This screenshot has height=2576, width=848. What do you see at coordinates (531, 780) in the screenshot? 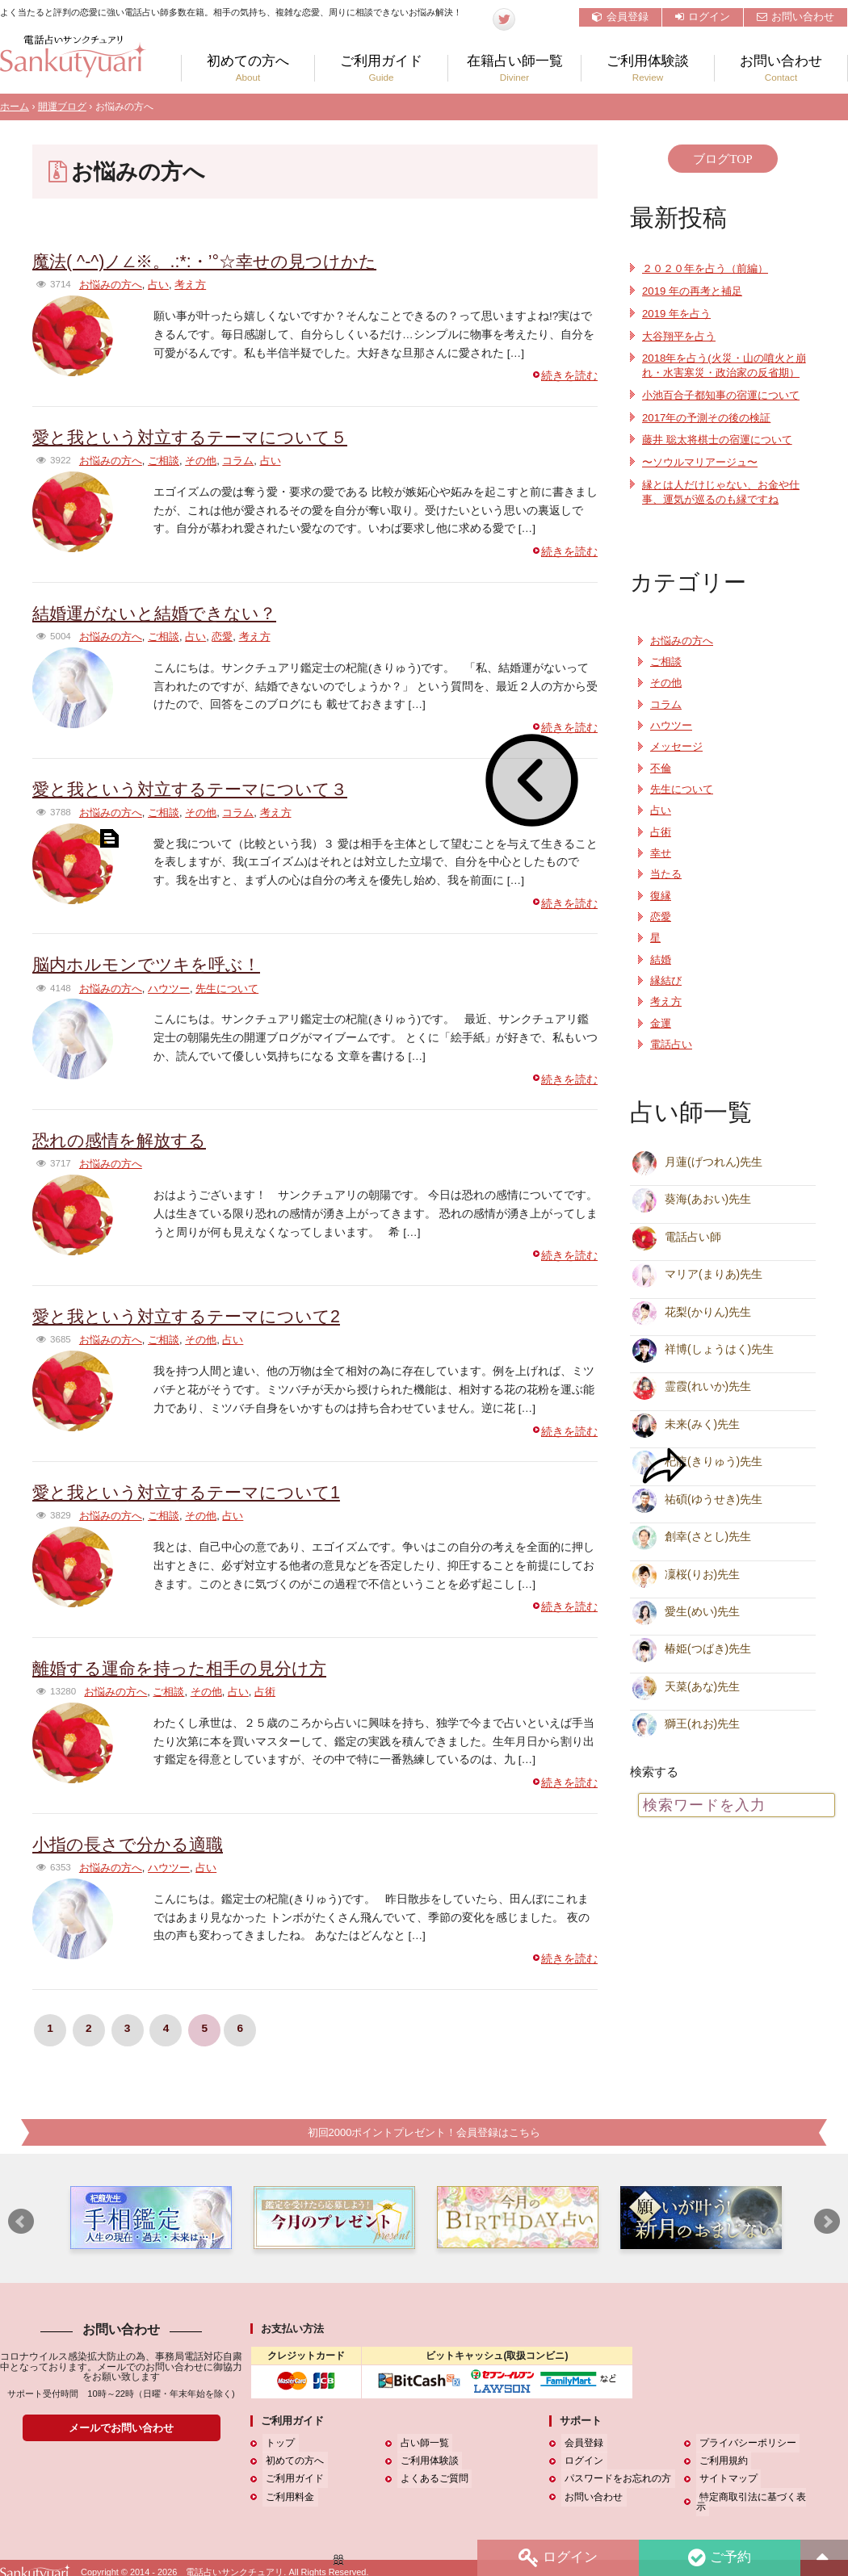
I see `go back to the previous screen` at bounding box center [531, 780].